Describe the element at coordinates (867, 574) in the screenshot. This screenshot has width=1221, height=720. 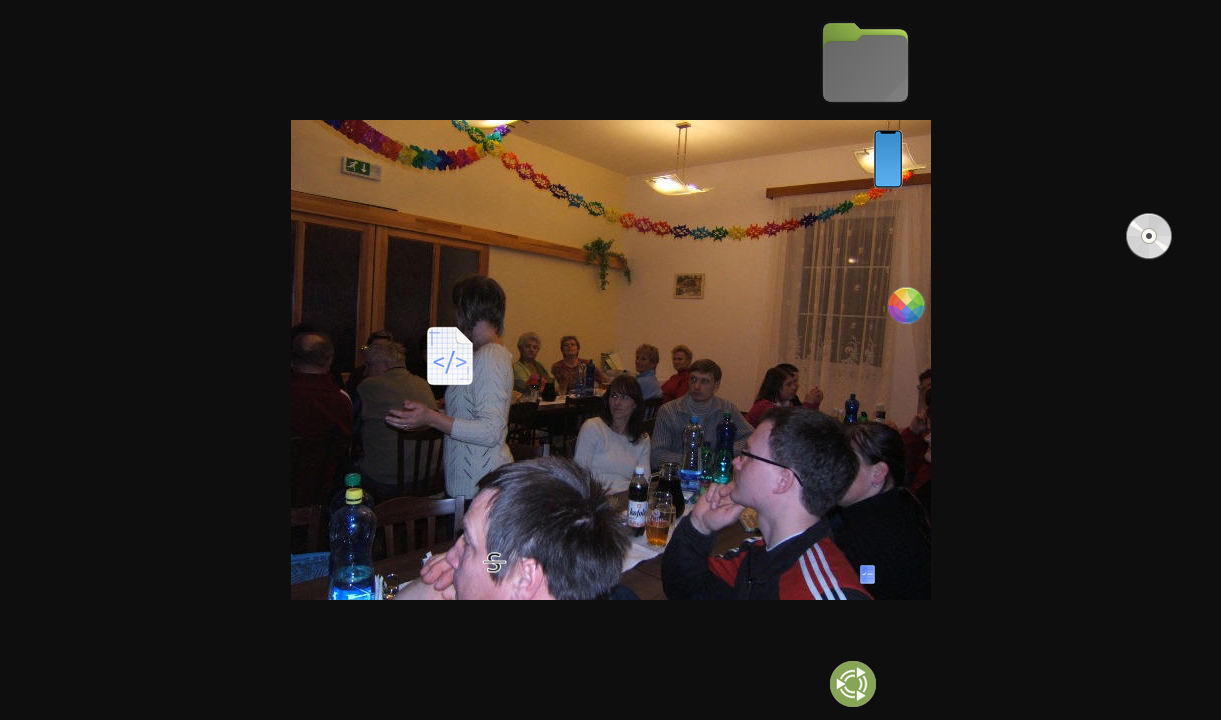
I see `open your bookmarks or saved items app` at that location.